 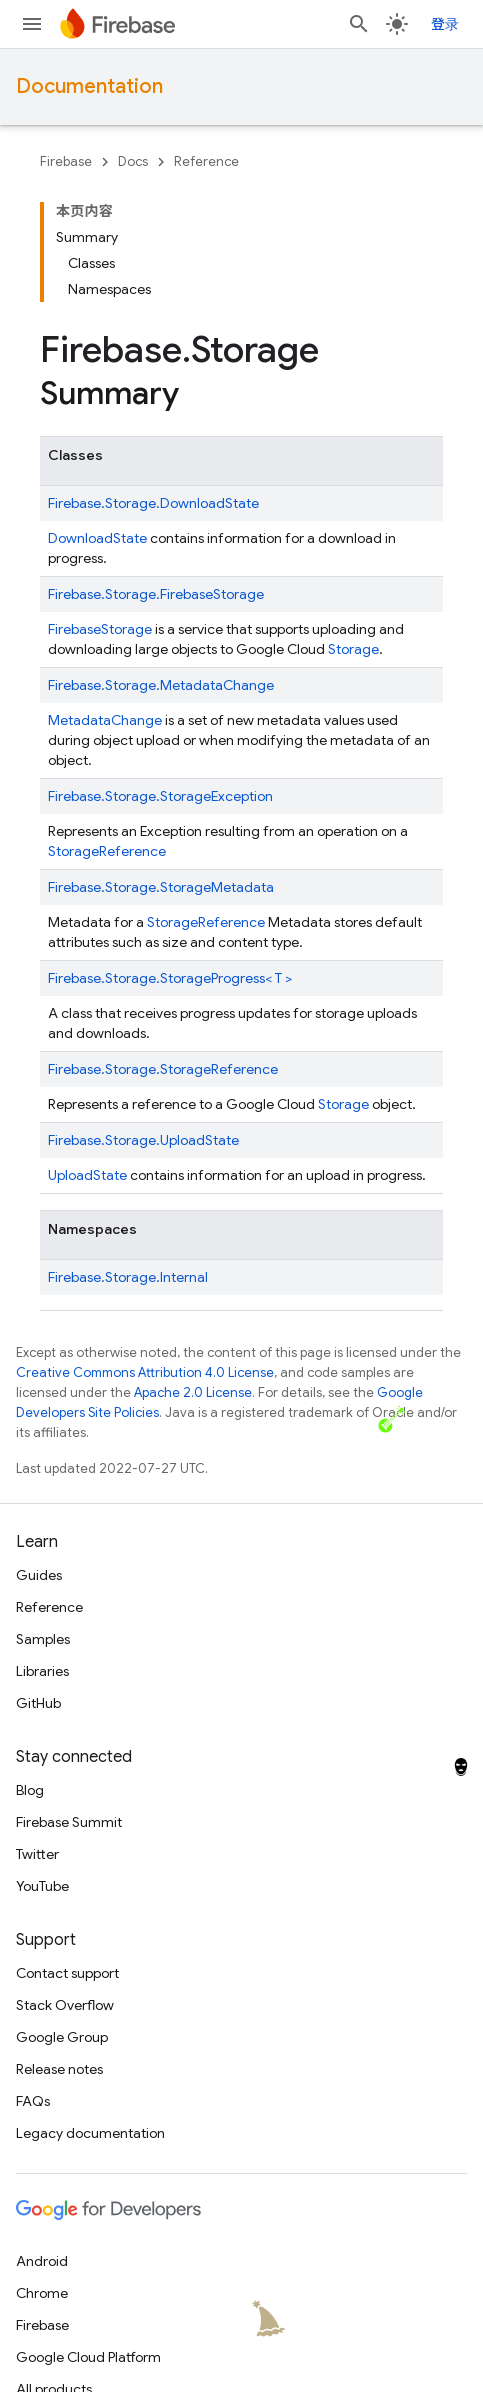 What do you see at coordinates (268, 2318) in the screenshot?
I see `holiday or christmas-themed content` at bounding box center [268, 2318].